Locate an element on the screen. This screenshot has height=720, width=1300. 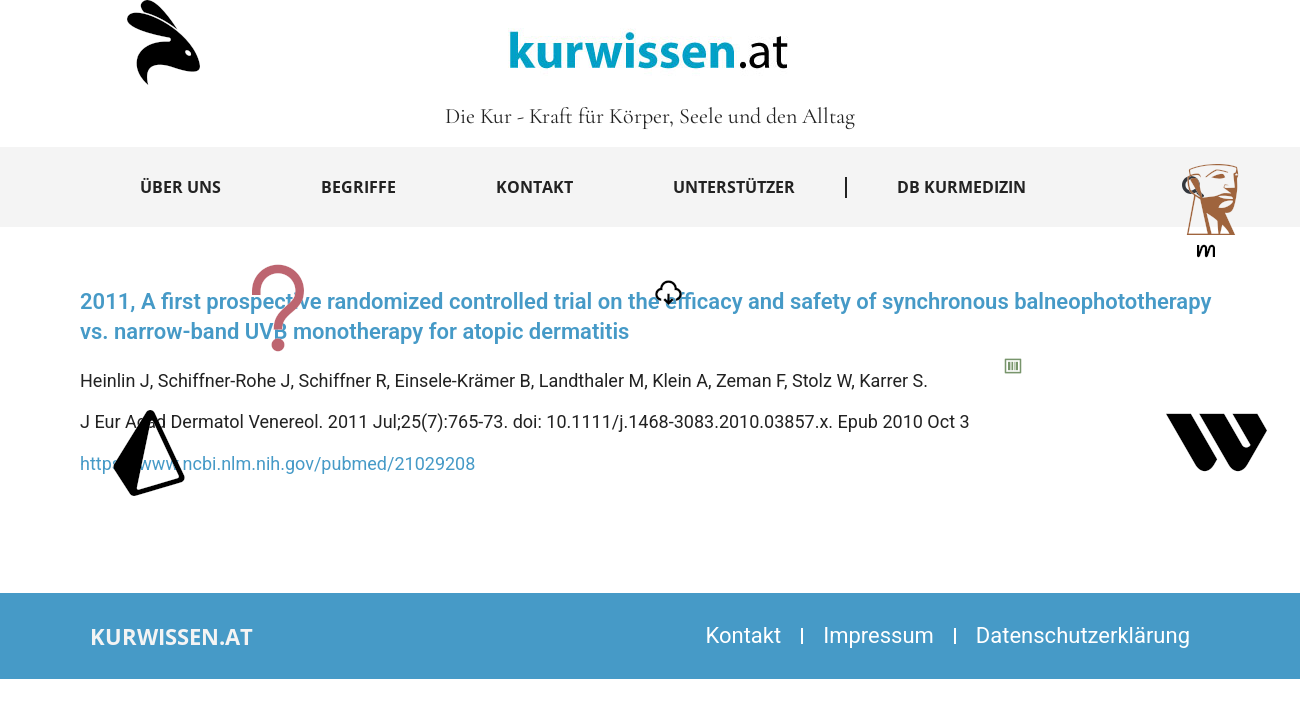
download file from cloud storage is located at coordinates (668, 292).